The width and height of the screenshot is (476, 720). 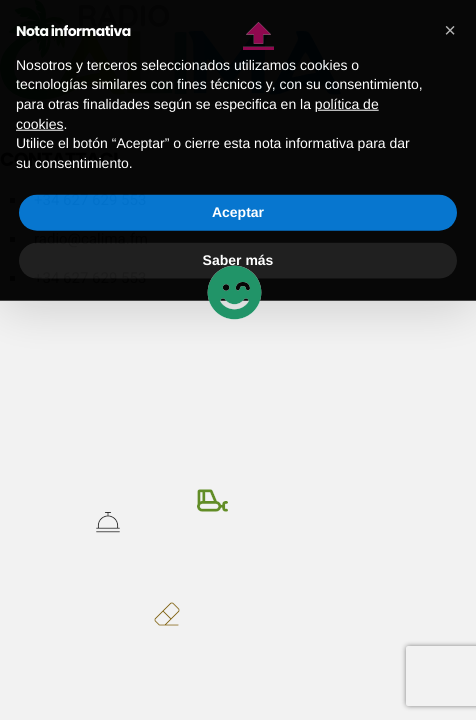 What do you see at coordinates (108, 523) in the screenshot?
I see `request service or assistance` at bounding box center [108, 523].